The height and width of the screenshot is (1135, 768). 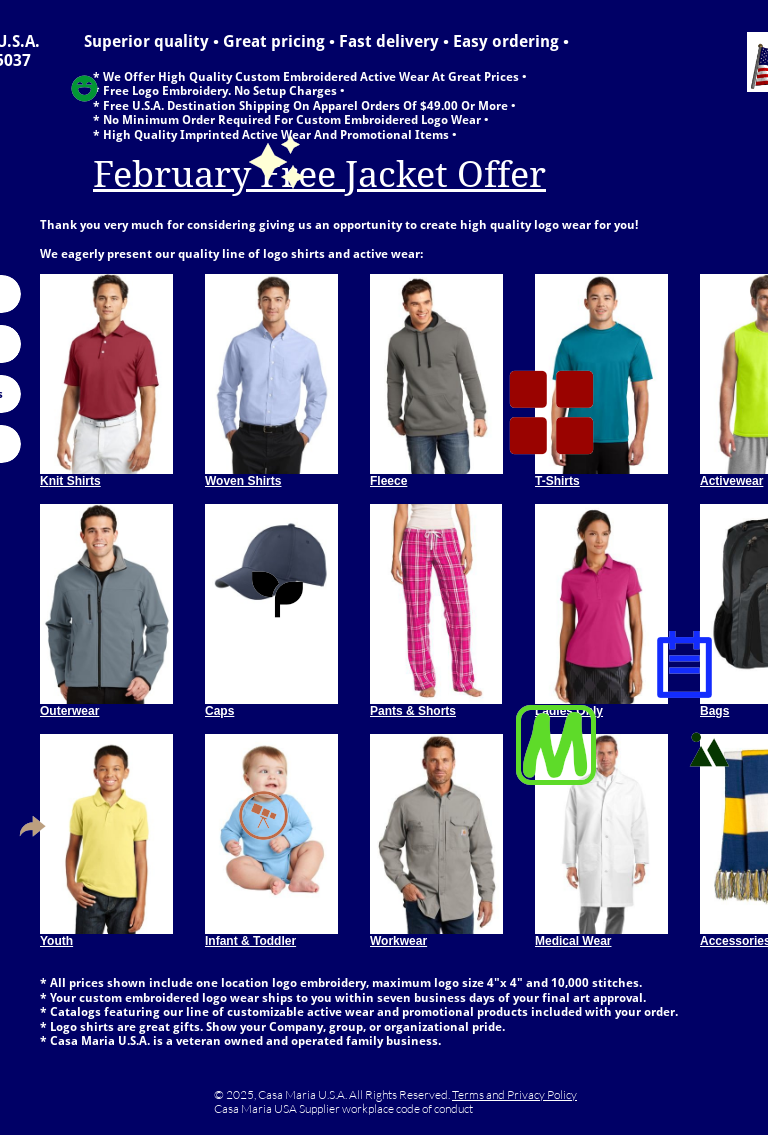 I want to click on react with laughter to a message, so click(x=84, y=88).